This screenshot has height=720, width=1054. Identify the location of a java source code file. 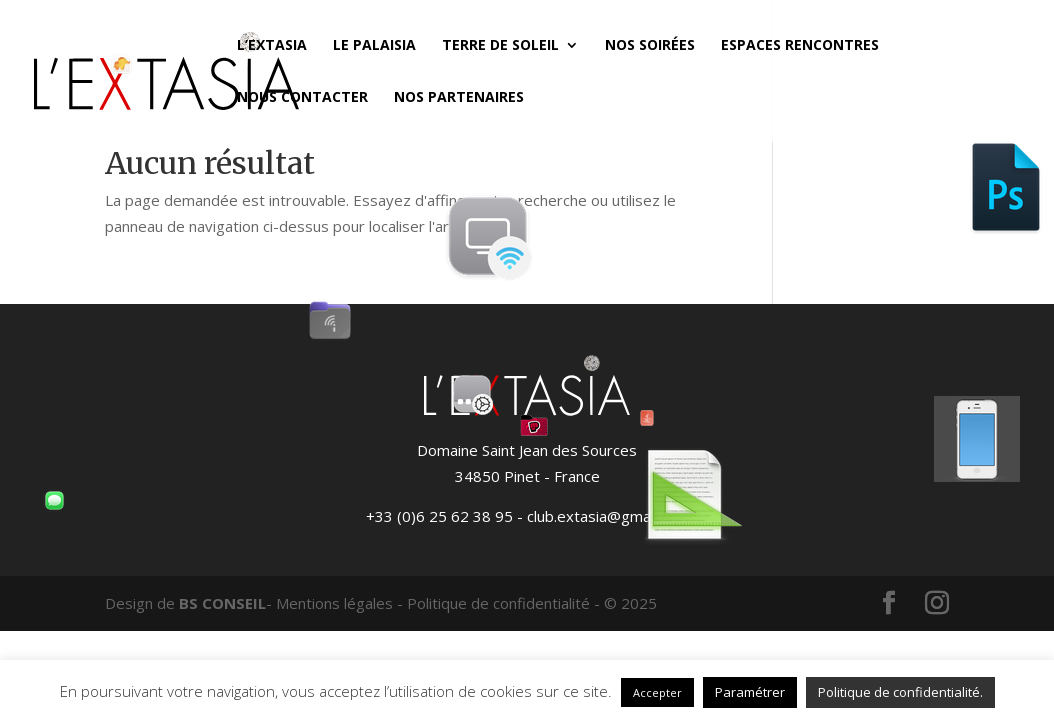
(647, 418).